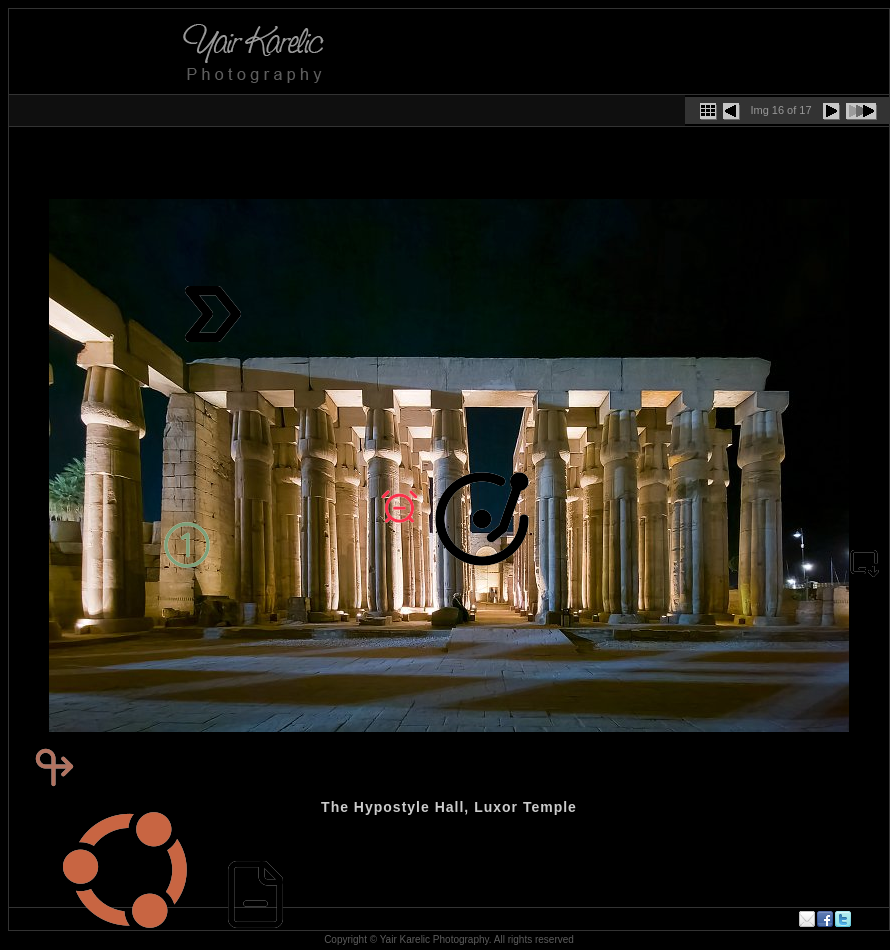 The height and width of the screenshot is (950, 890). Describe the element at coordinates (187, 545) in the screenshot. I see `indicates the first step in a multi-step process` at that location.